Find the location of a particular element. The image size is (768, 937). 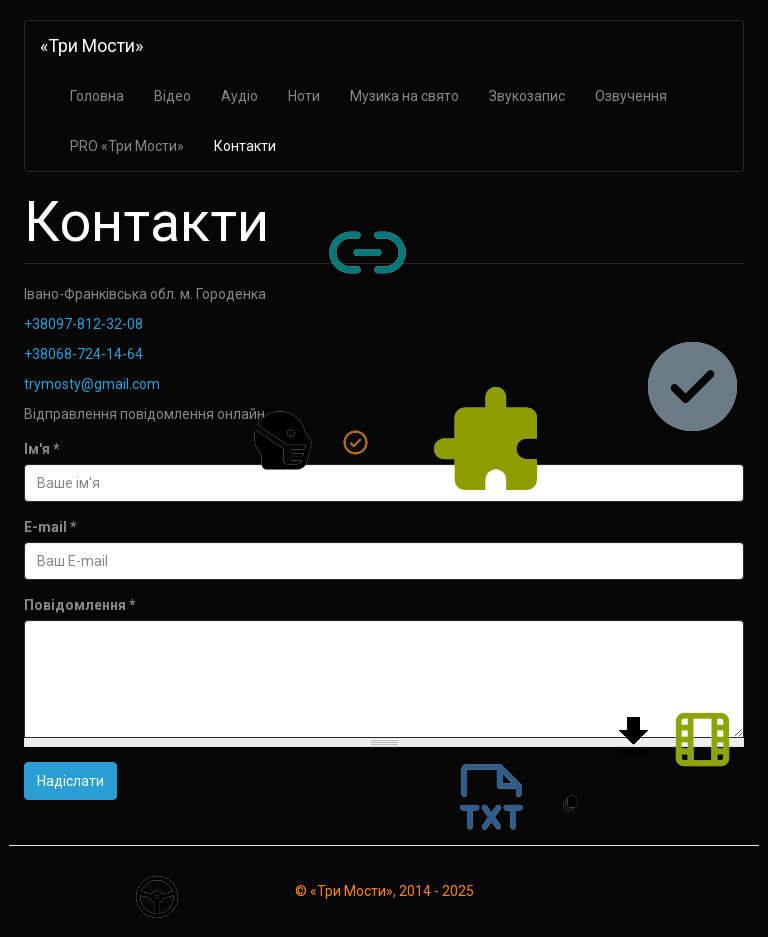

copy or share a link is located at coordinates (367, 252).